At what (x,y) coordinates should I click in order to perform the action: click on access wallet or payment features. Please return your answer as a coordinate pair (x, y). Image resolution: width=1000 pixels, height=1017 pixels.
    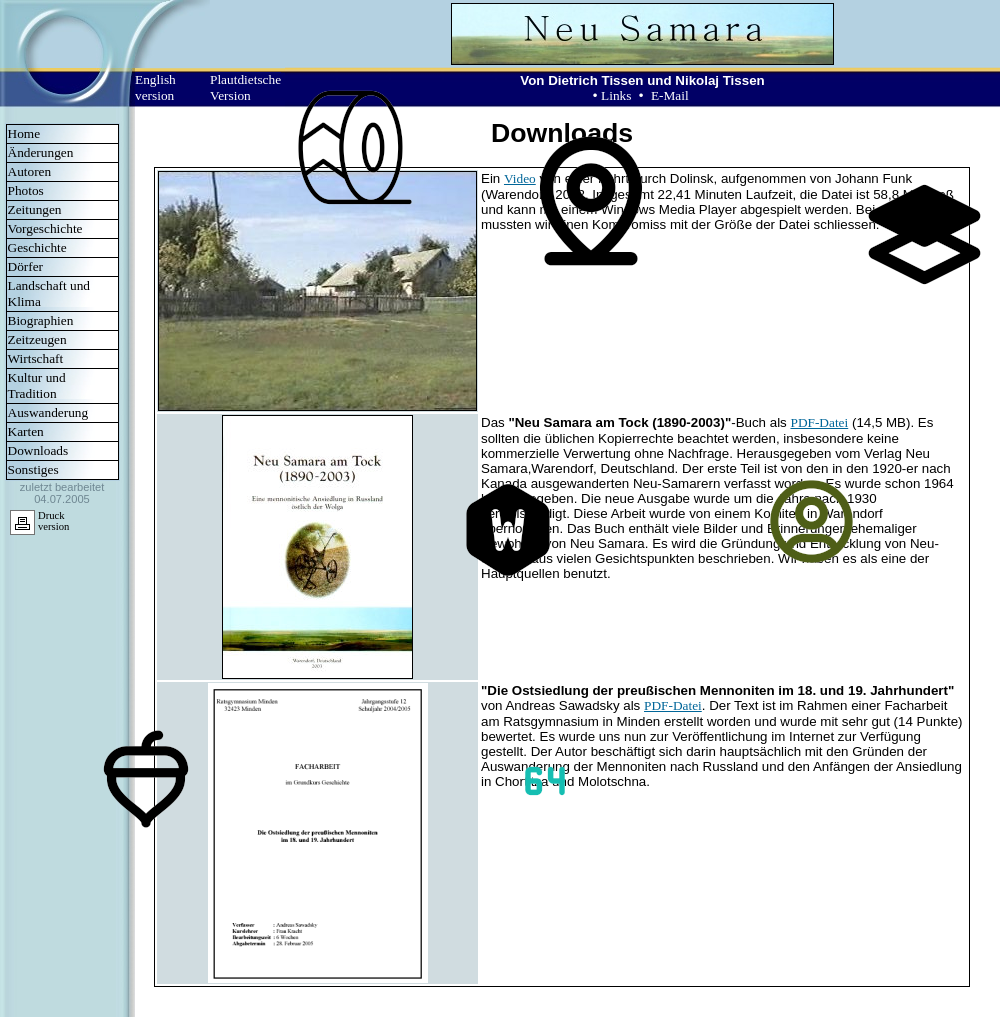
    Looking at the image, I should click on (508, 530).